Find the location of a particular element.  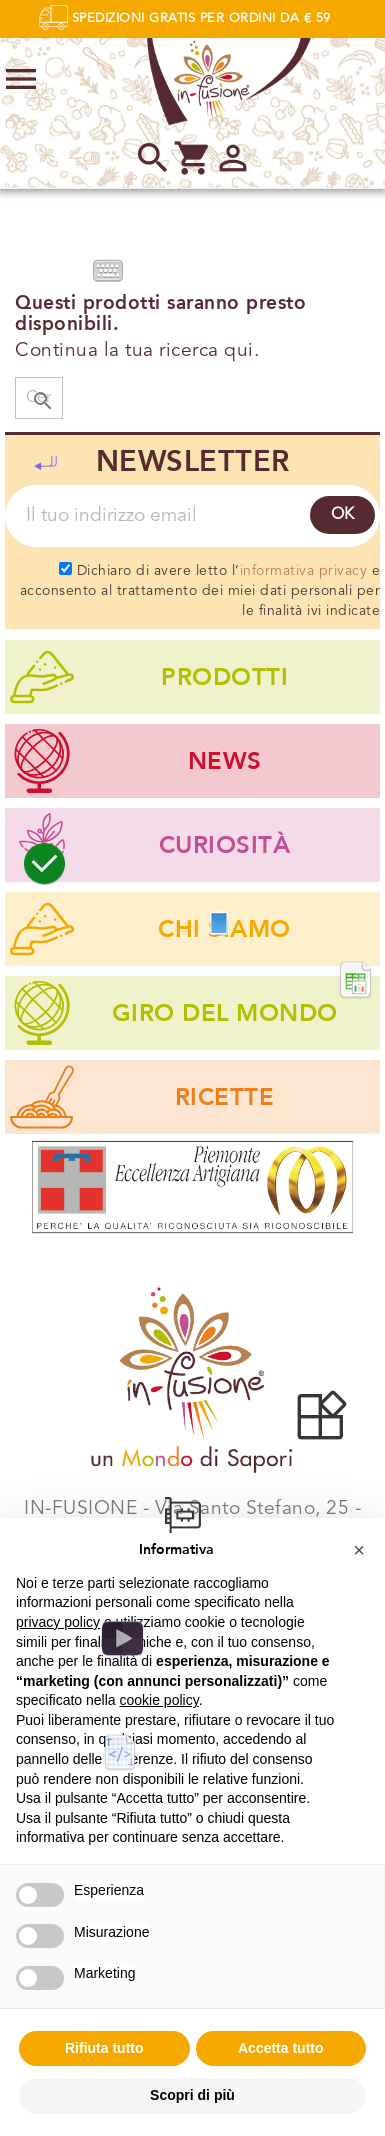

open a spreadsheet file is located at coordinates (355, 979).